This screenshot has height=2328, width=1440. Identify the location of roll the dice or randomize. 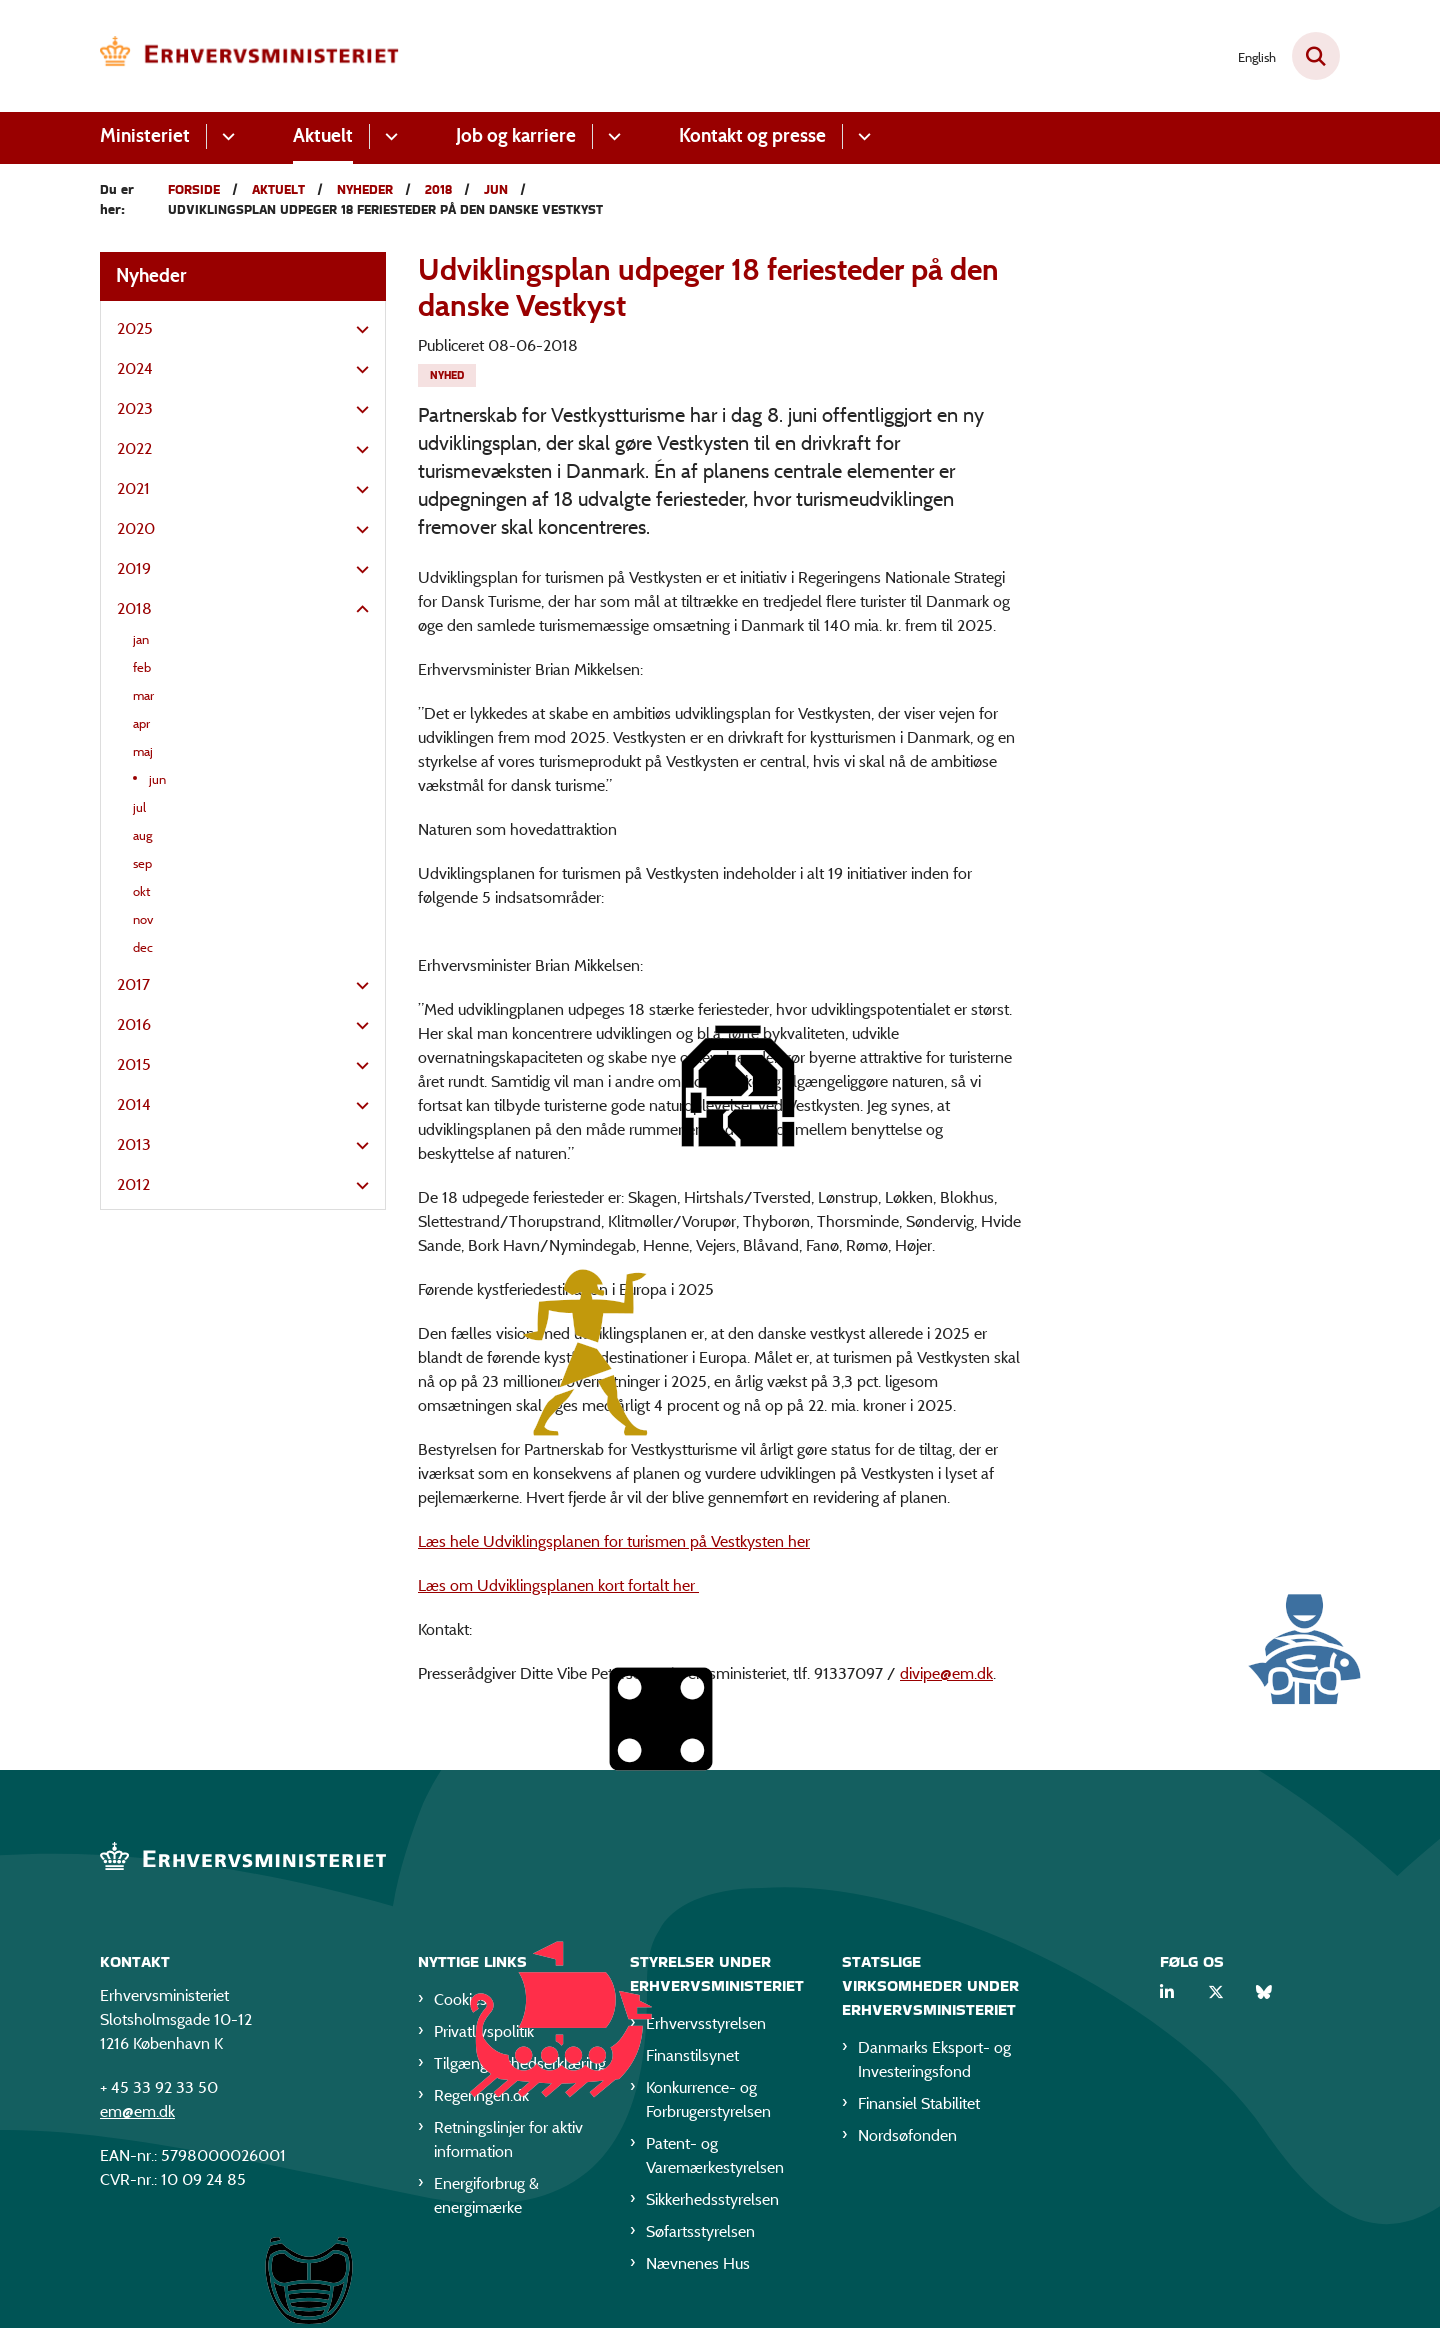
(661, 1719).